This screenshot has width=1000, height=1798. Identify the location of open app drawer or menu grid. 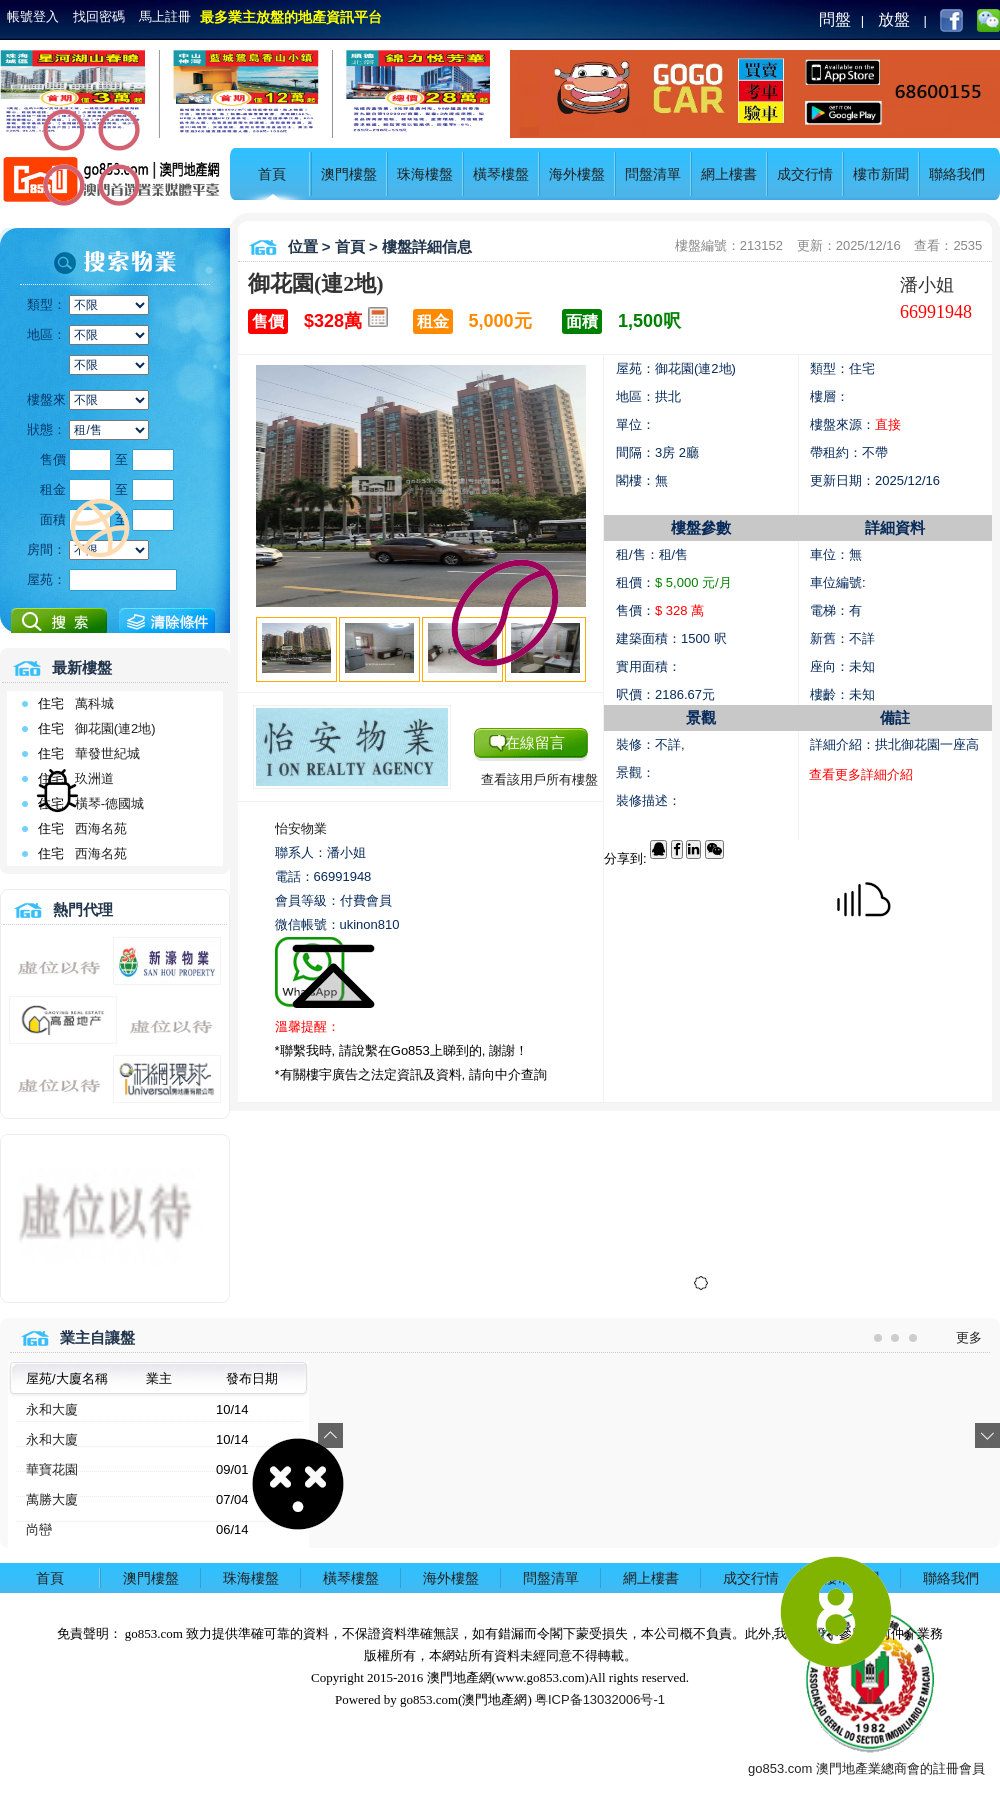
(91, 157).